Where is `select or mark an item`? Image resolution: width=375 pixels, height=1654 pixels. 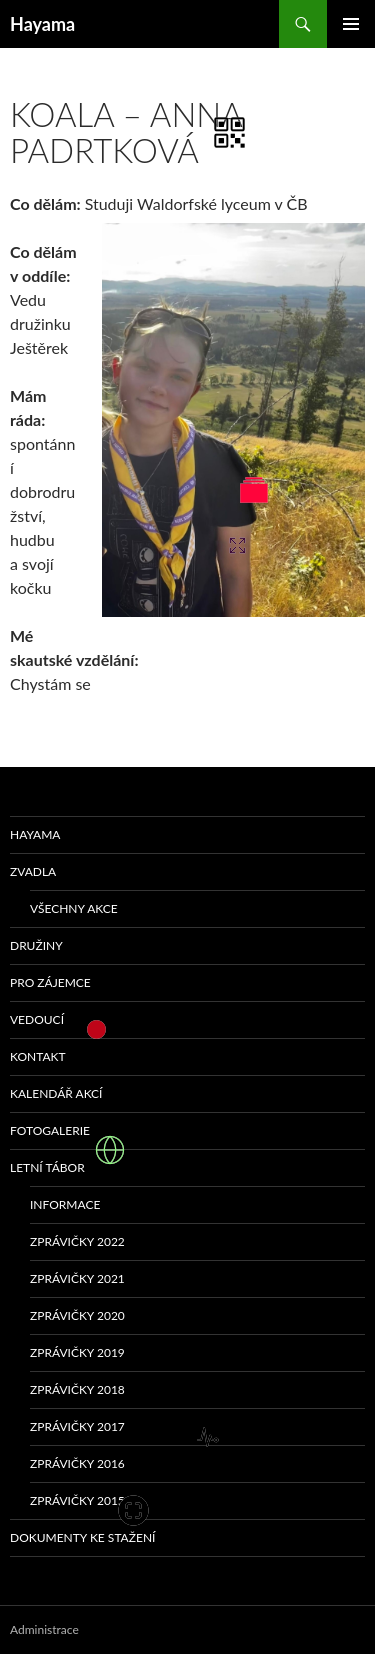
select or mark an item is located at coordinates (96, 1029).